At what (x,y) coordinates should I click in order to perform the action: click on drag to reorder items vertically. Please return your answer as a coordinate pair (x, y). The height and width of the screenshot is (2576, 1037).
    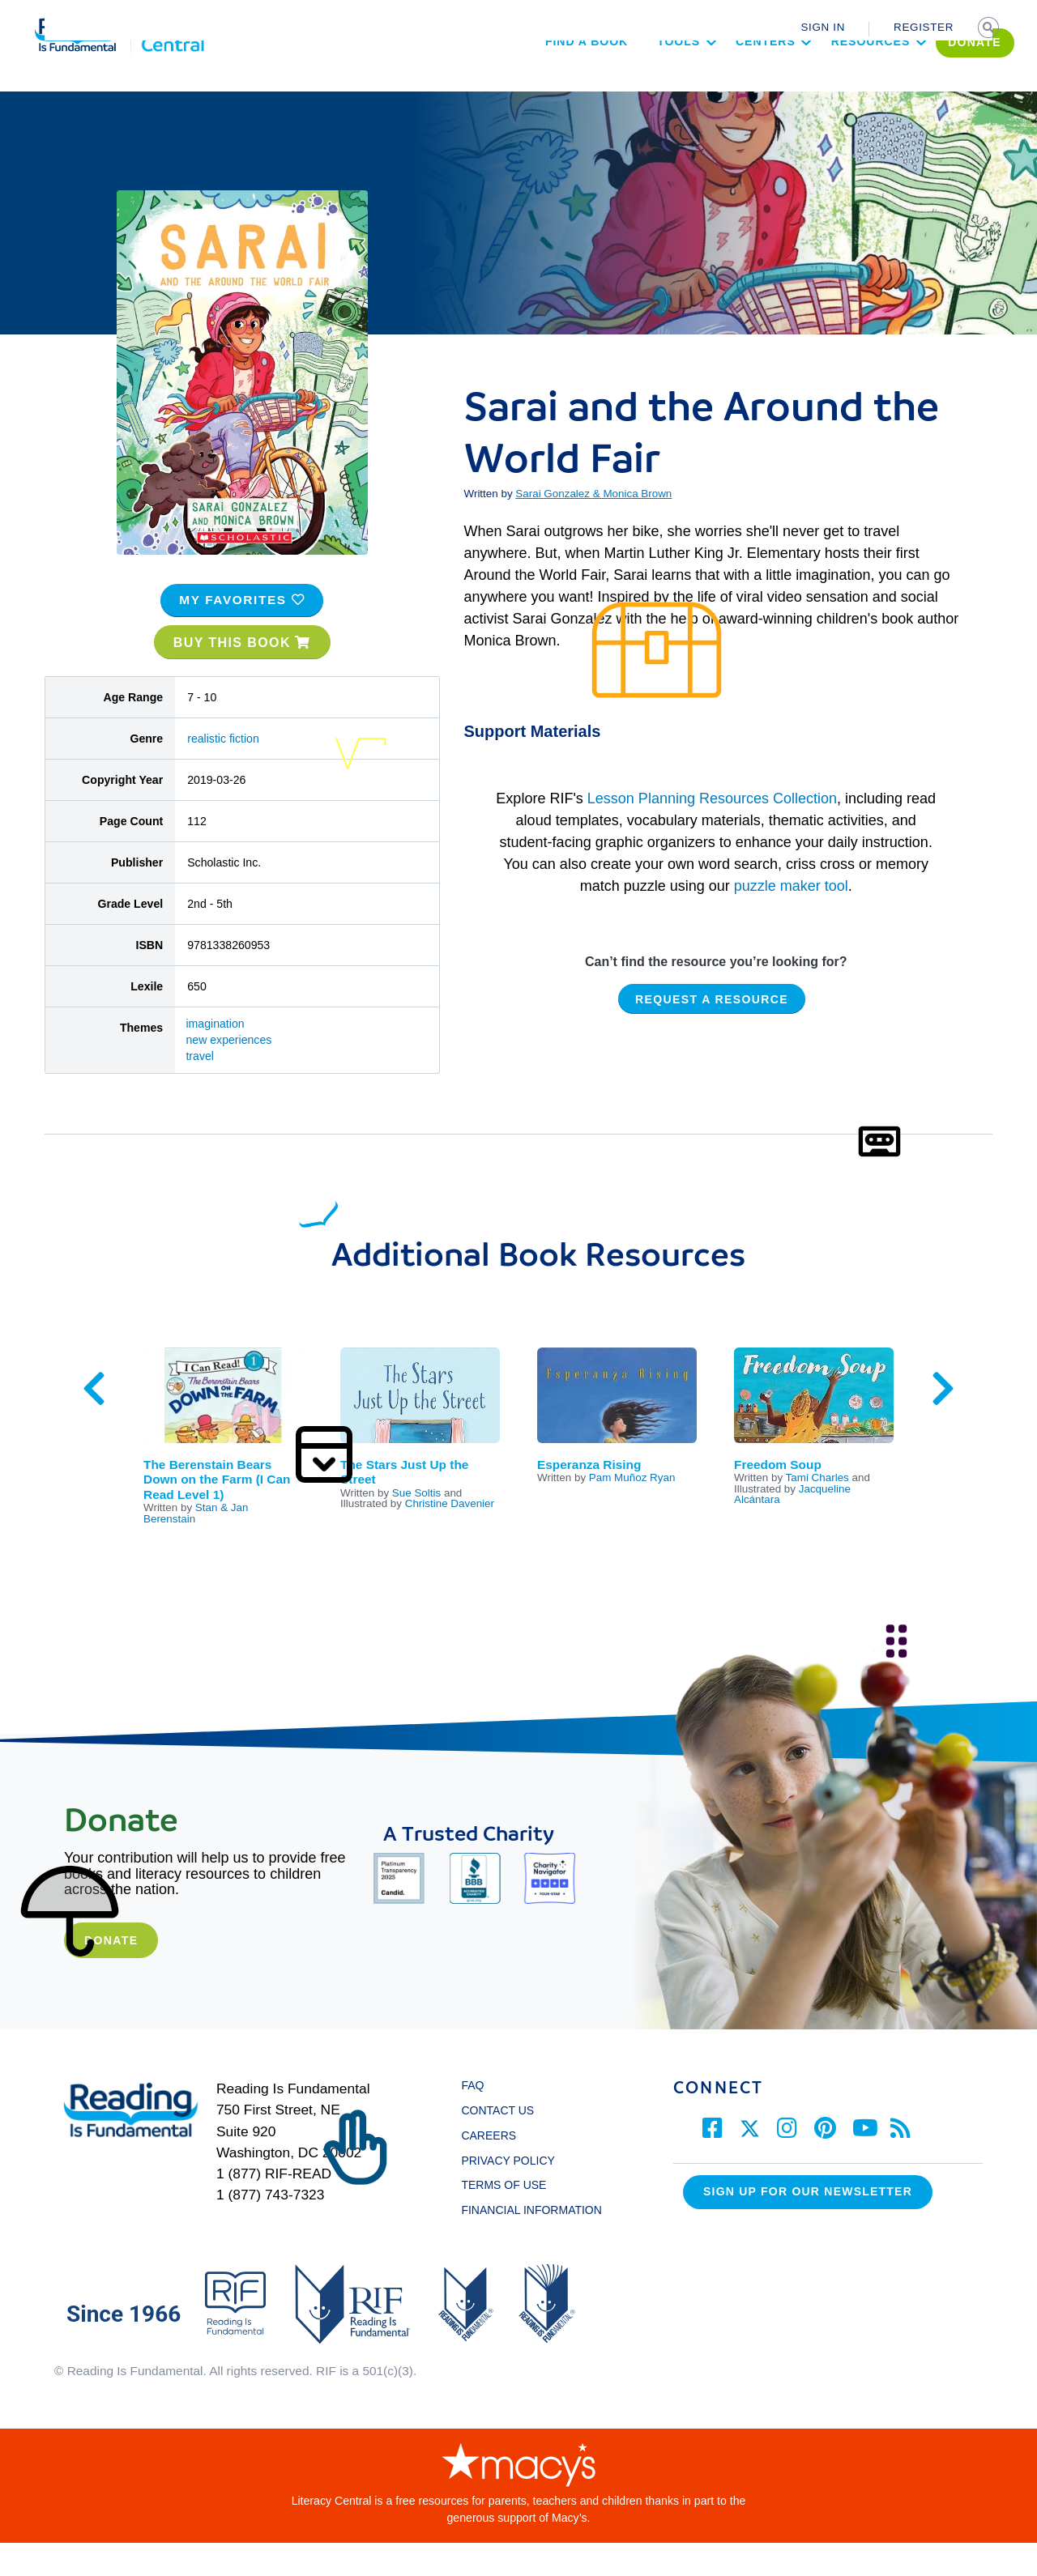
    Looking at the image, I should click on (896, 1641).